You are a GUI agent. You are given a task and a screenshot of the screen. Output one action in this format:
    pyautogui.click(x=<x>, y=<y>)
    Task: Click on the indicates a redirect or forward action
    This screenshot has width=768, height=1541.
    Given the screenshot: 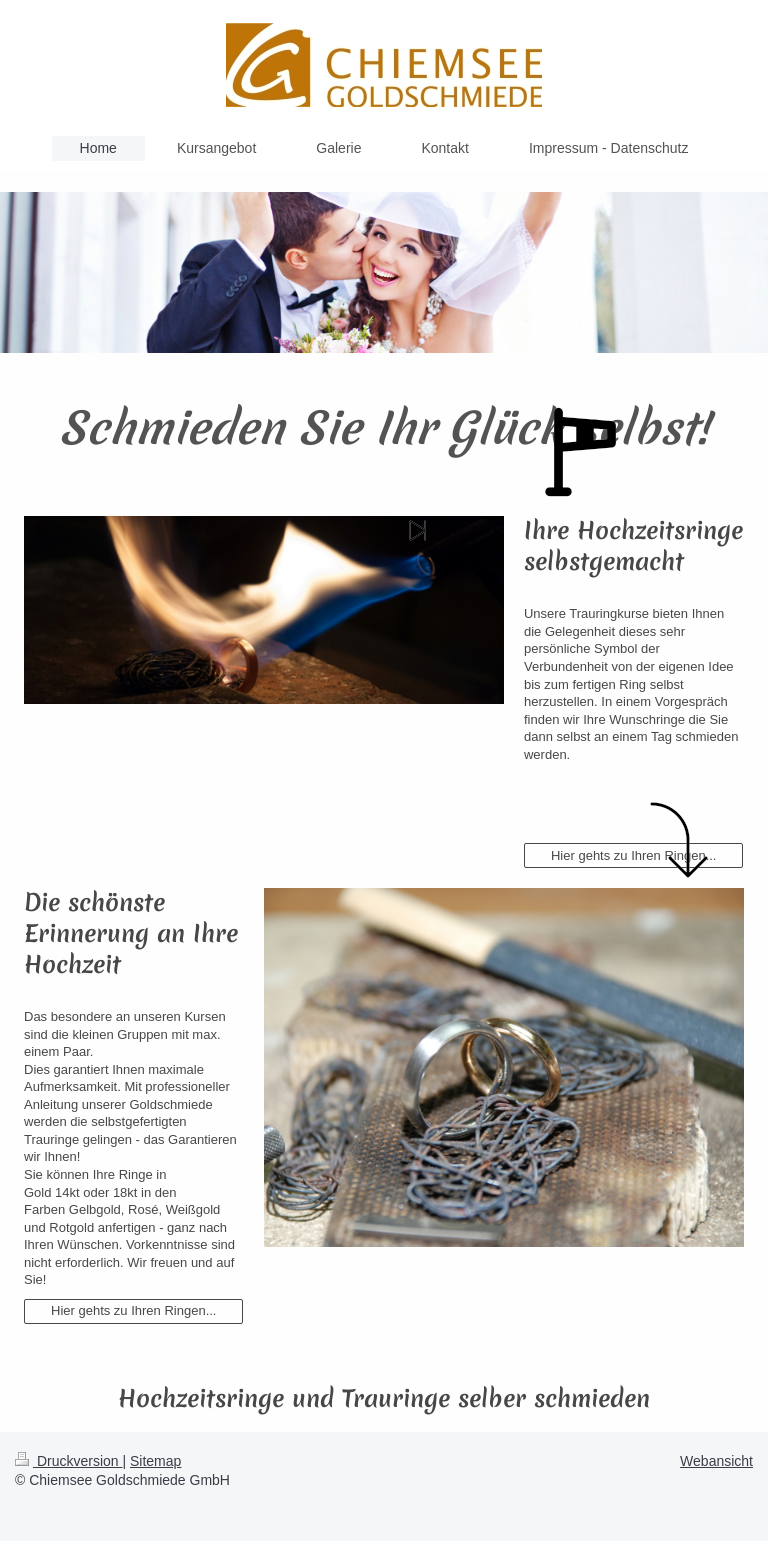 What is the action you would take?
    pyautogui.click(x=679, y=840)
    